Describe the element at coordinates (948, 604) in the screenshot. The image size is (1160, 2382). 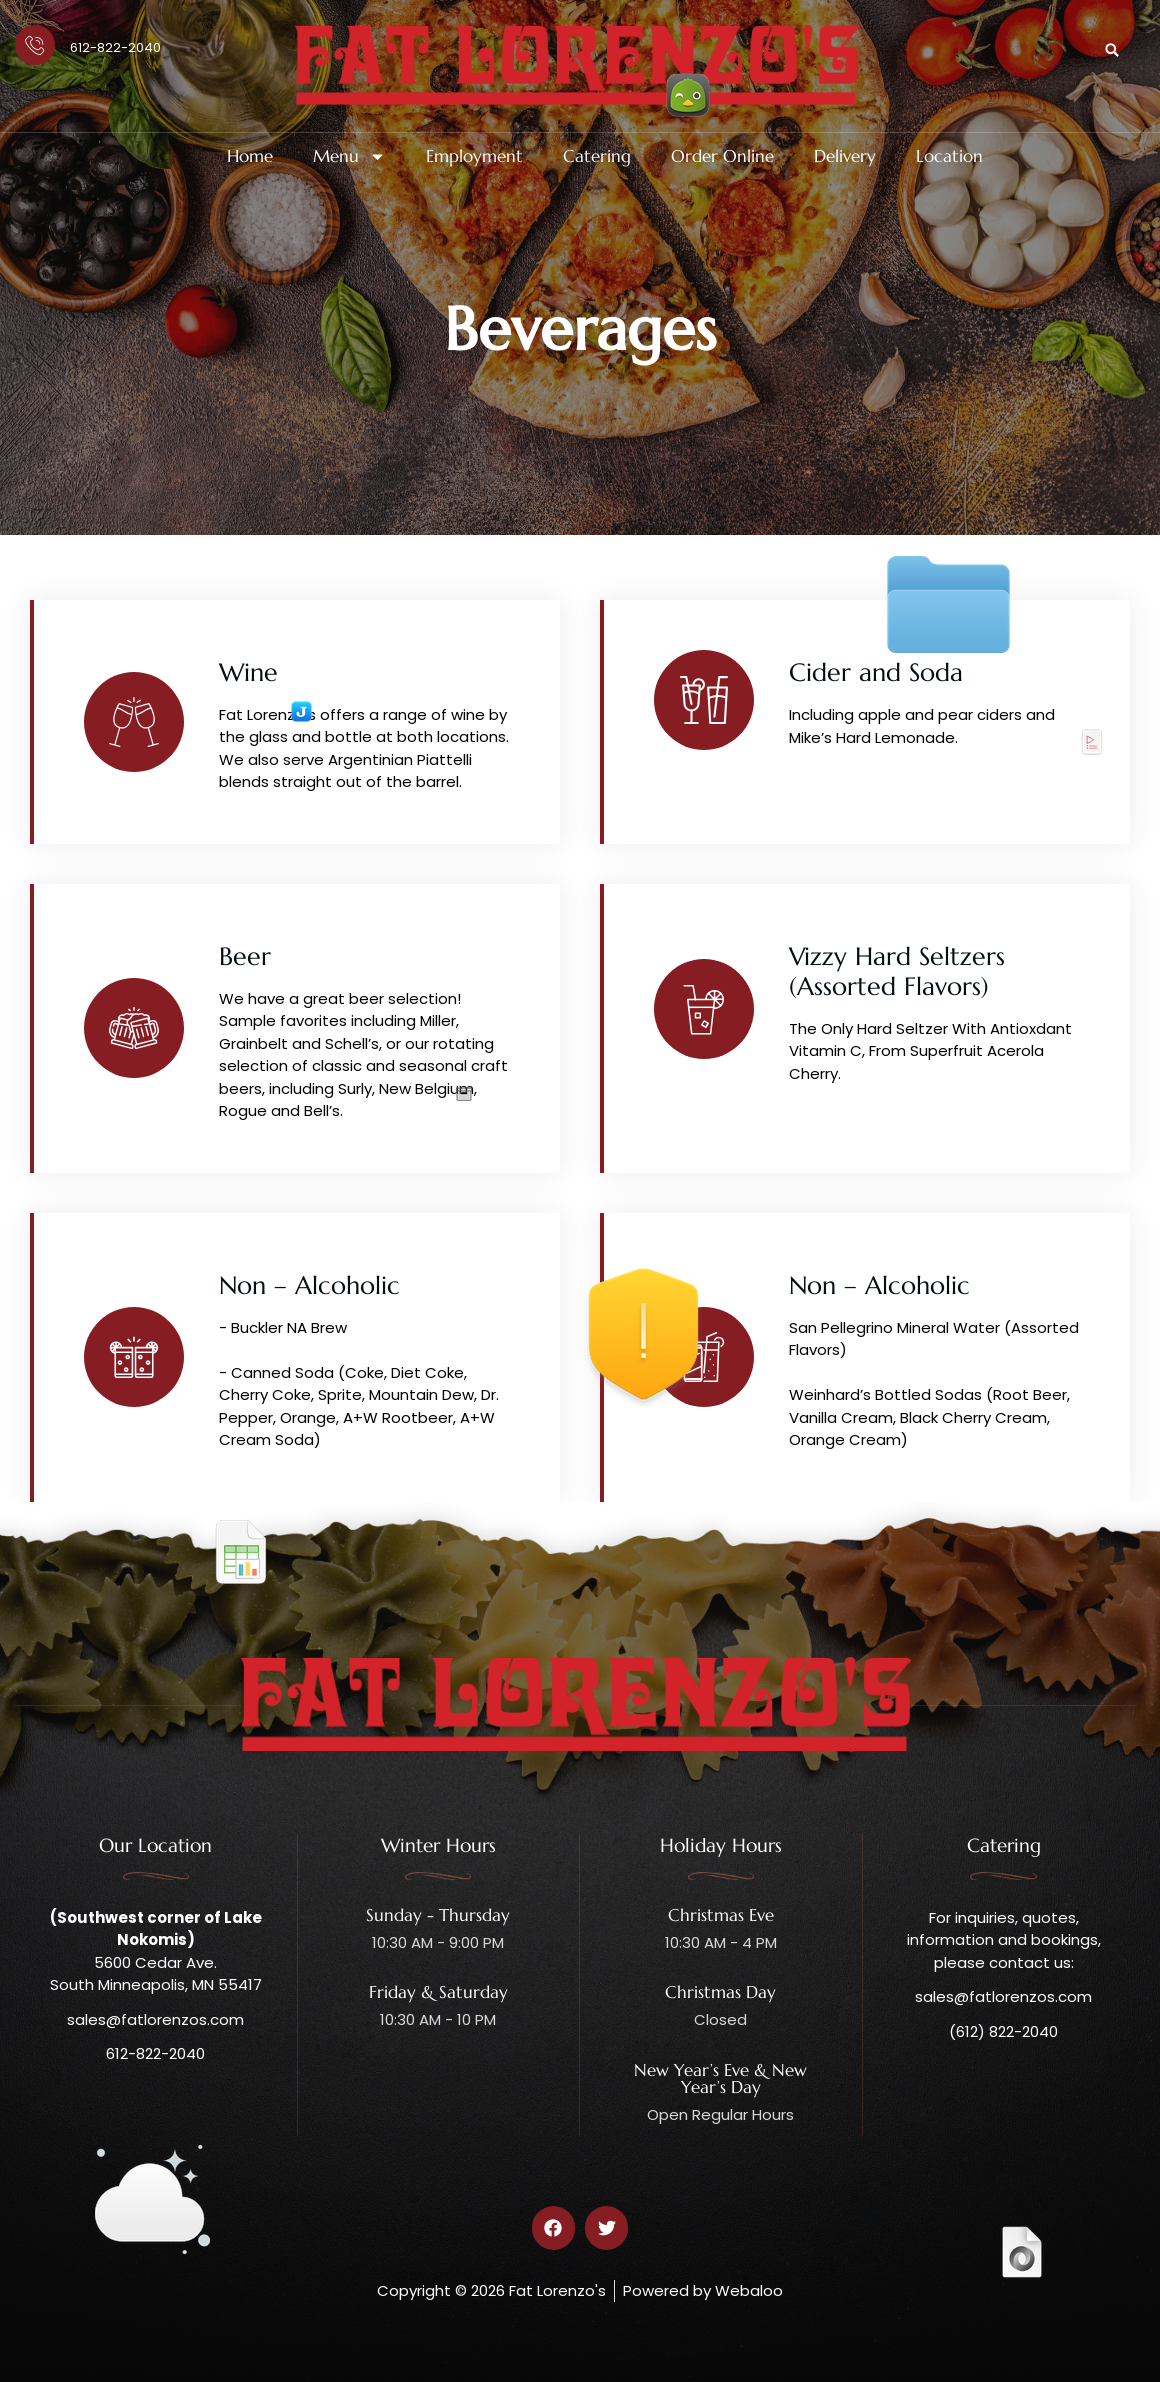
I see `open folder to view contents` at that location.